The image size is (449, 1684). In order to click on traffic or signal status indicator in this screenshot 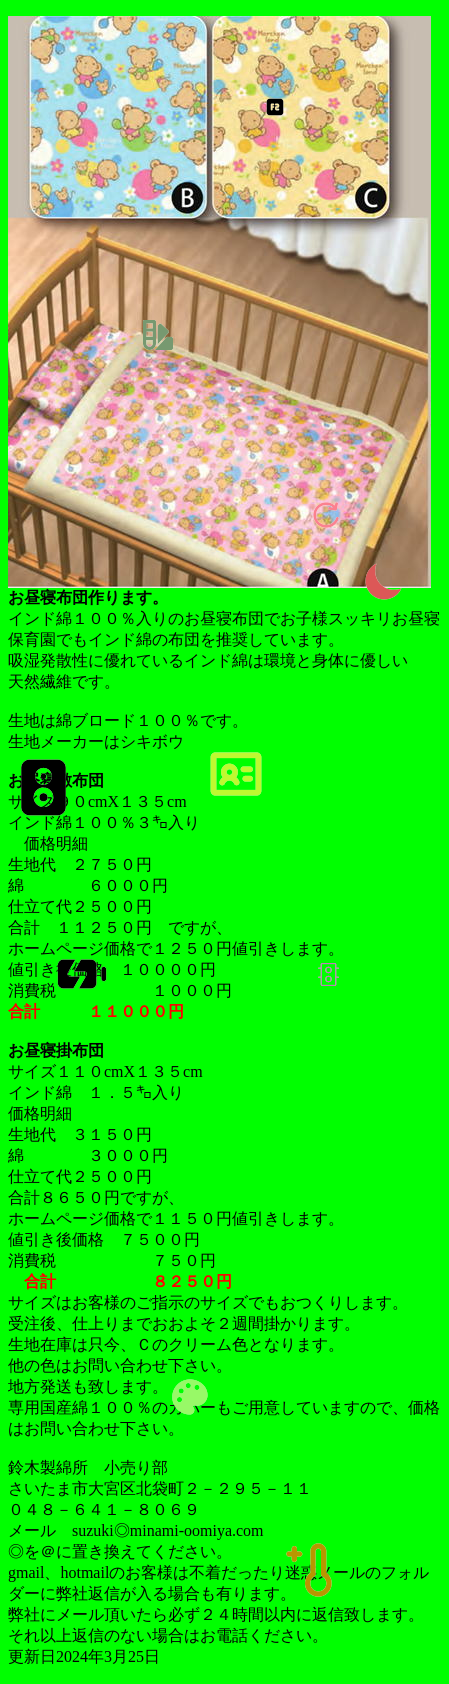, I will do `click(328, 974)`.